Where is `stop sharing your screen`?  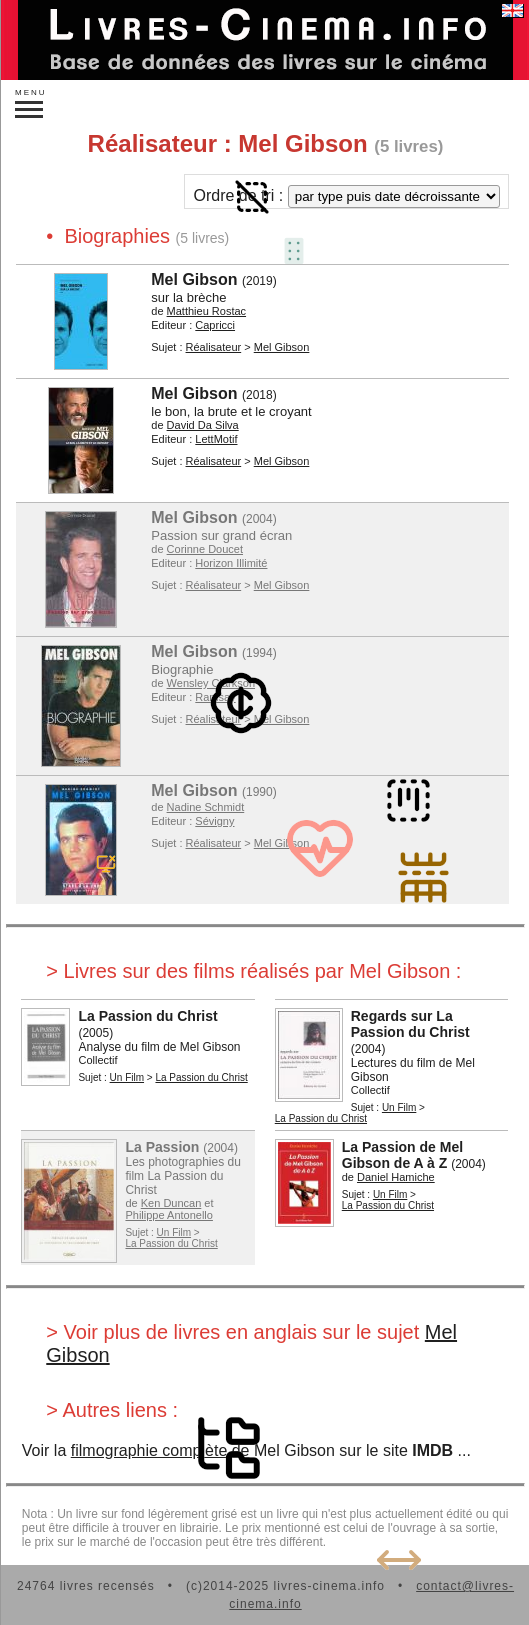
stop sharing your screen is located at coordinates (106, 864).